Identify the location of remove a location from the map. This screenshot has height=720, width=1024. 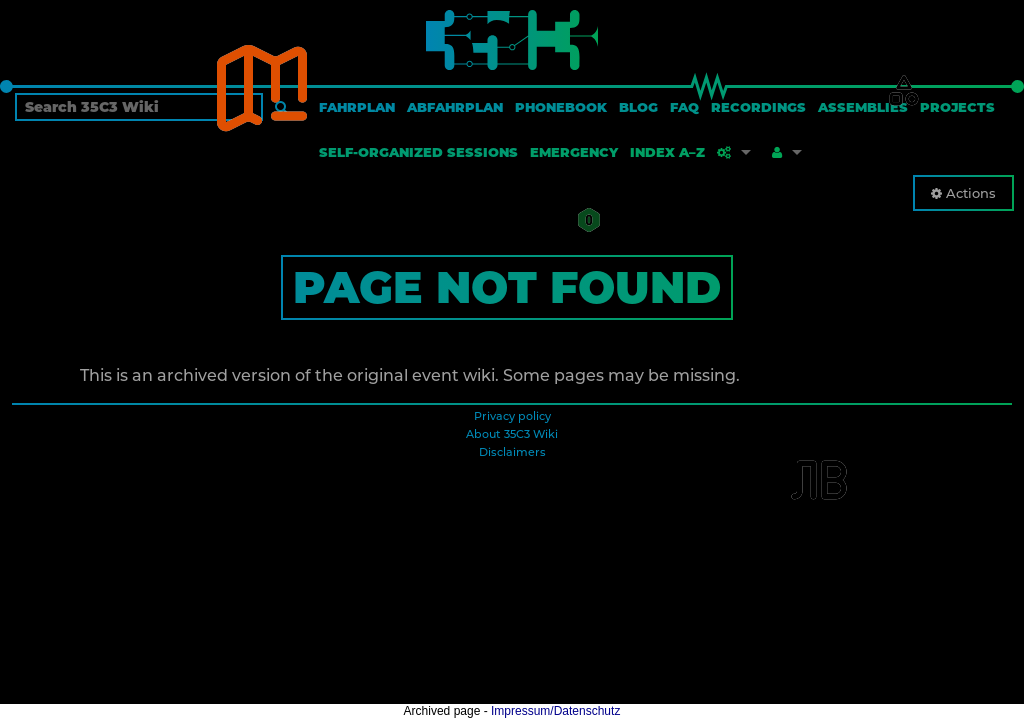
(262, 89).